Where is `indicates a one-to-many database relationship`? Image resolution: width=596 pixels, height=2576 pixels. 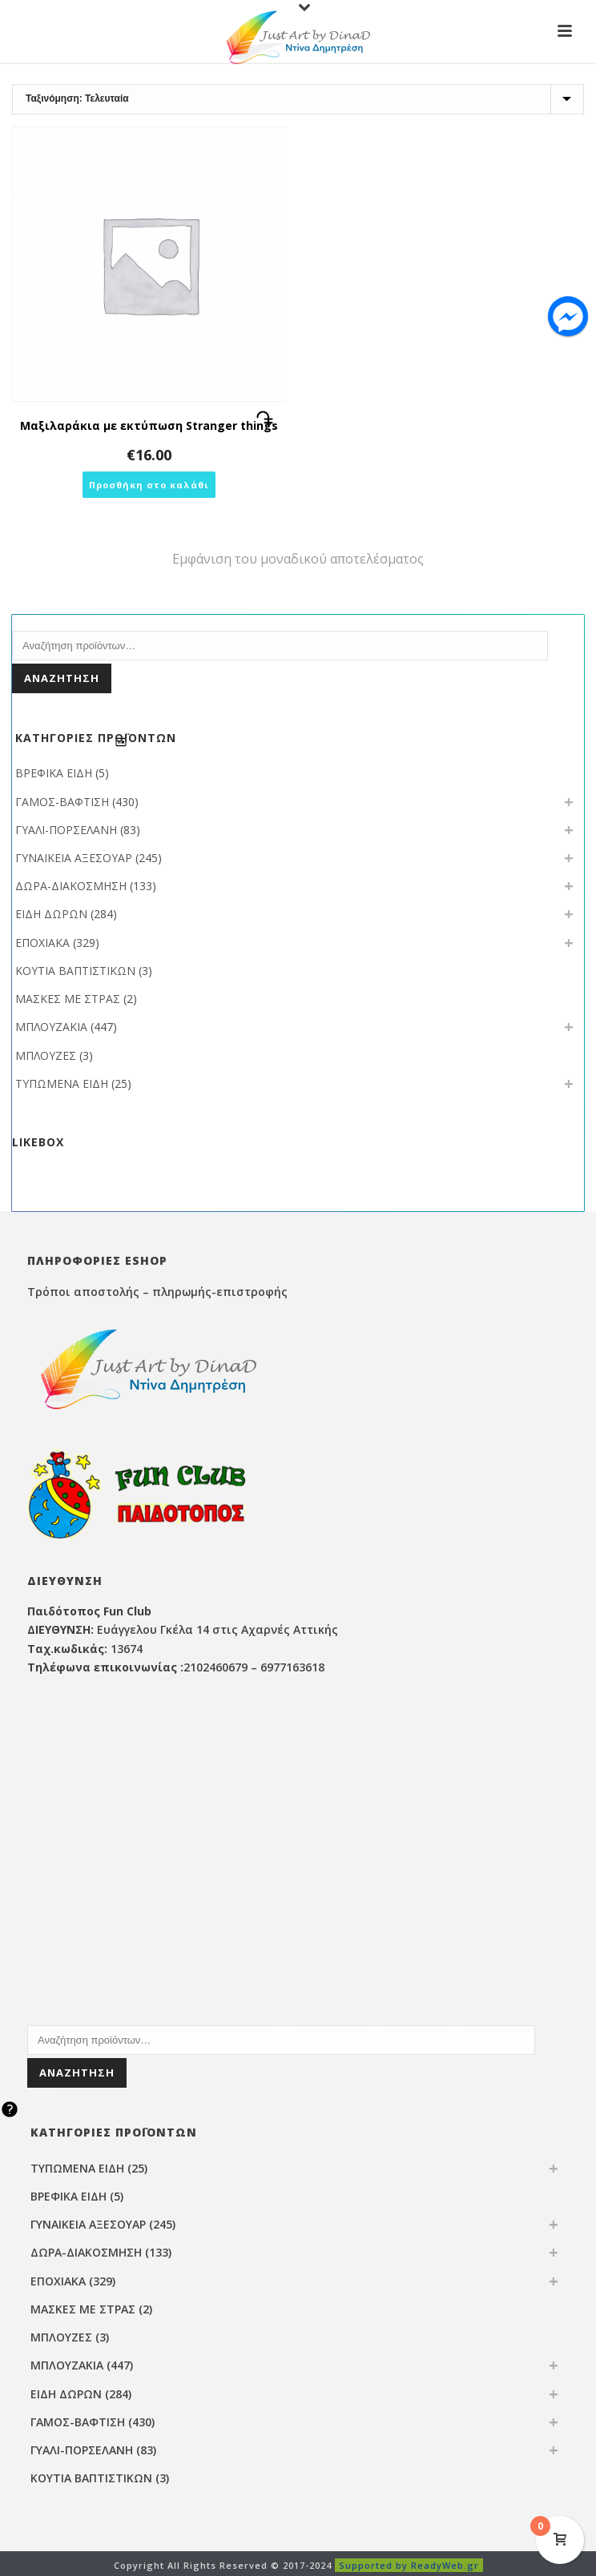
indicates a one-to-many database relationship is located at coordinates (121, 742).